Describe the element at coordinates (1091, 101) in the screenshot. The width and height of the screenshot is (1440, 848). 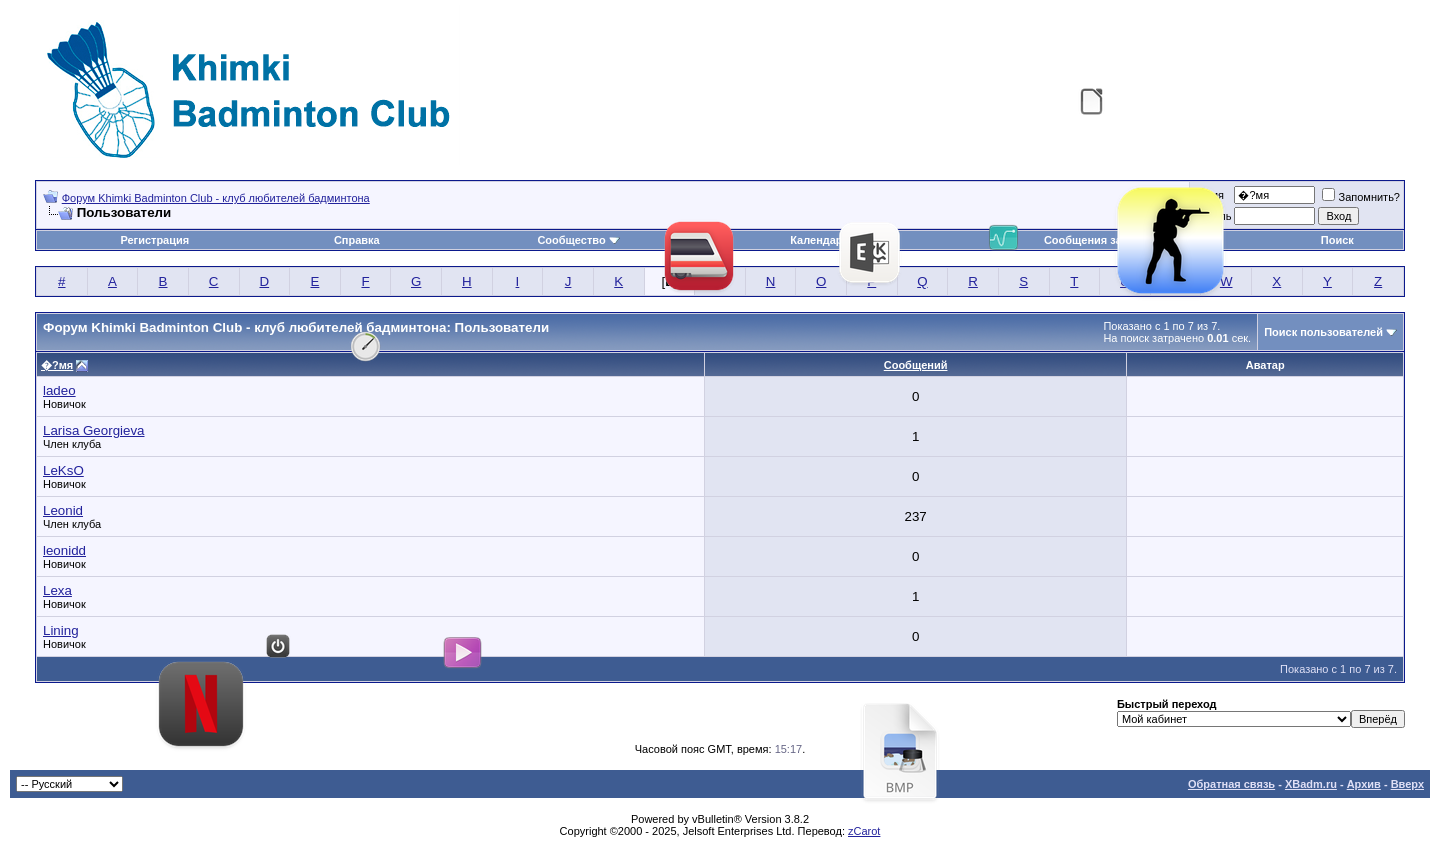
I see `open libreoffice start center` at that location.